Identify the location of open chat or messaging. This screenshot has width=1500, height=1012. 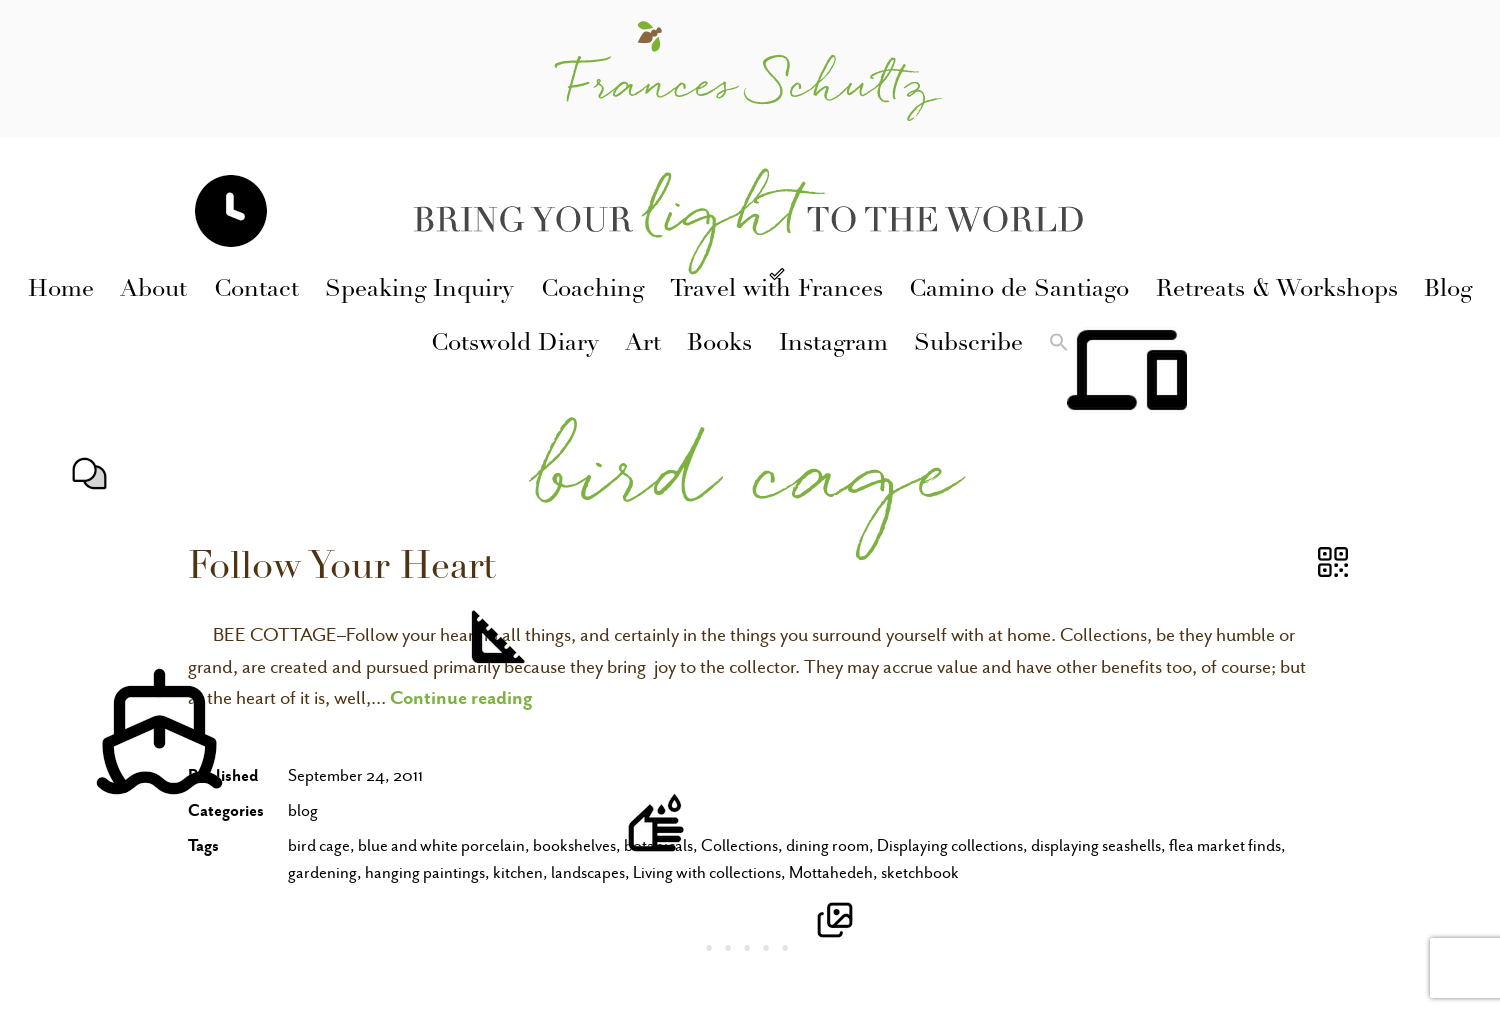
(89, 473).